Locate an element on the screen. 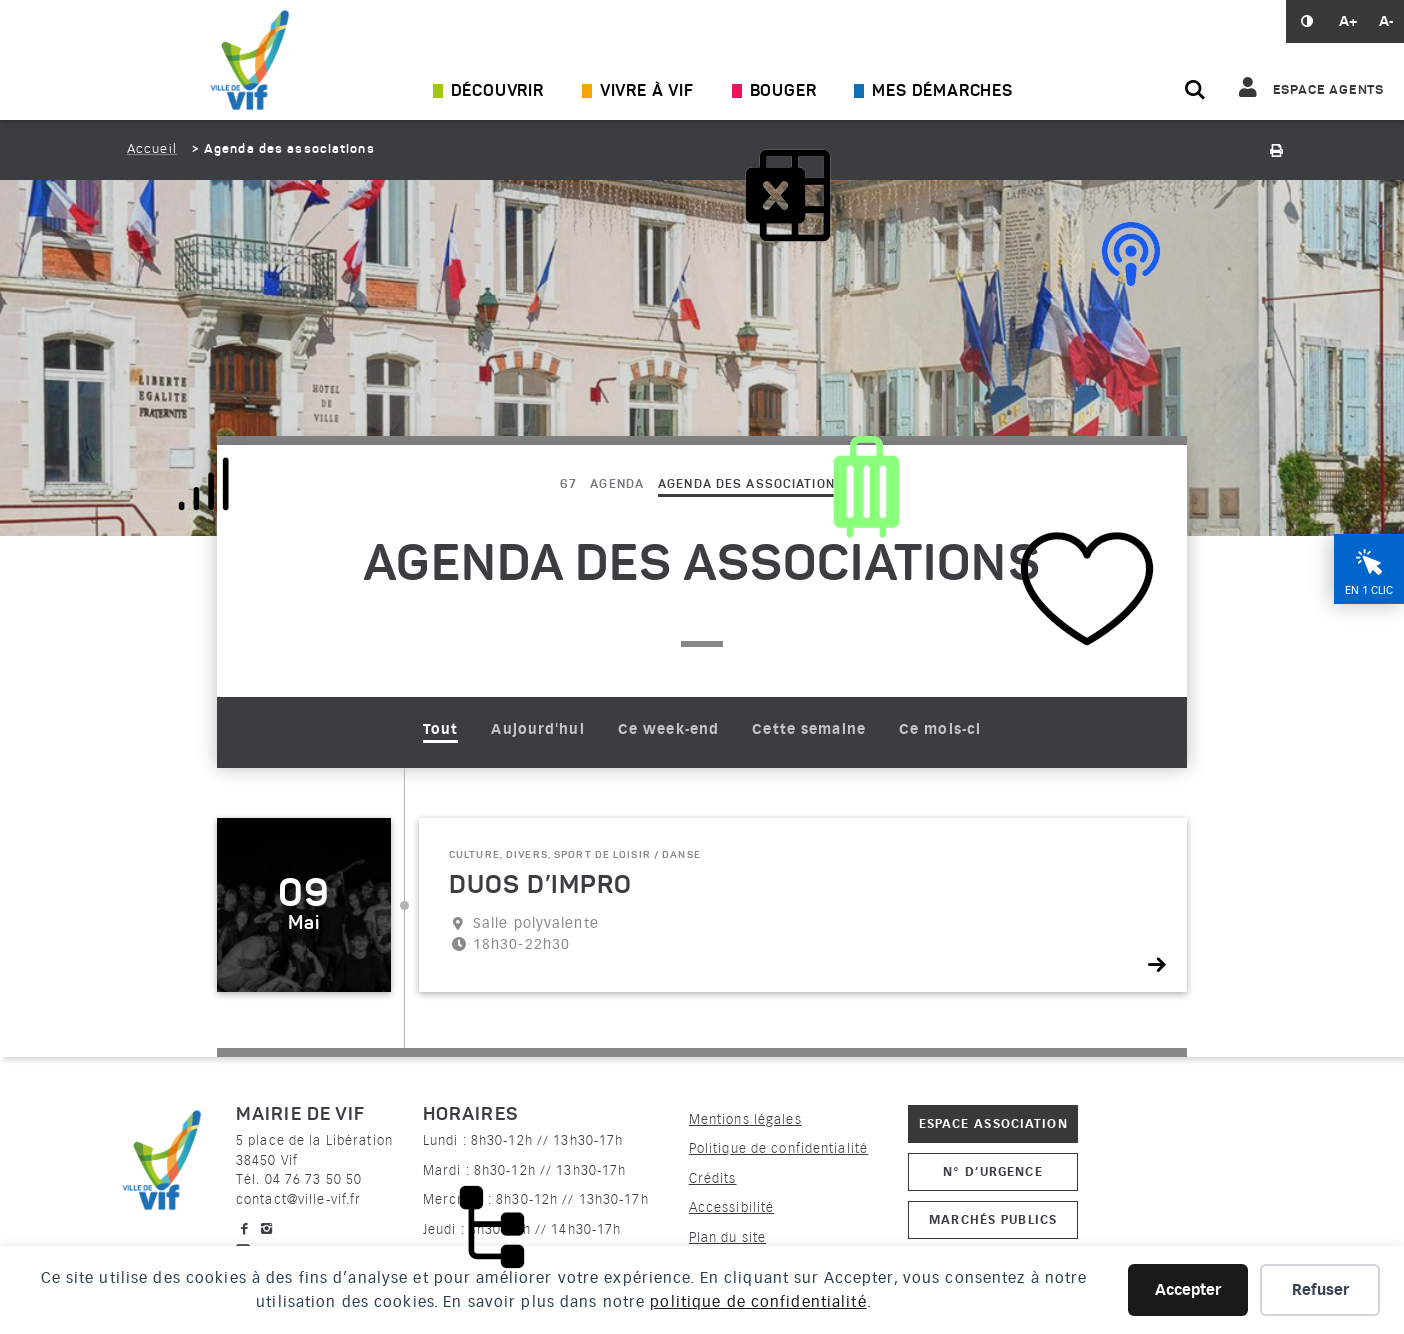 The image size is (1404, 1334). add to favorites is located at coordinates (1087, 584).